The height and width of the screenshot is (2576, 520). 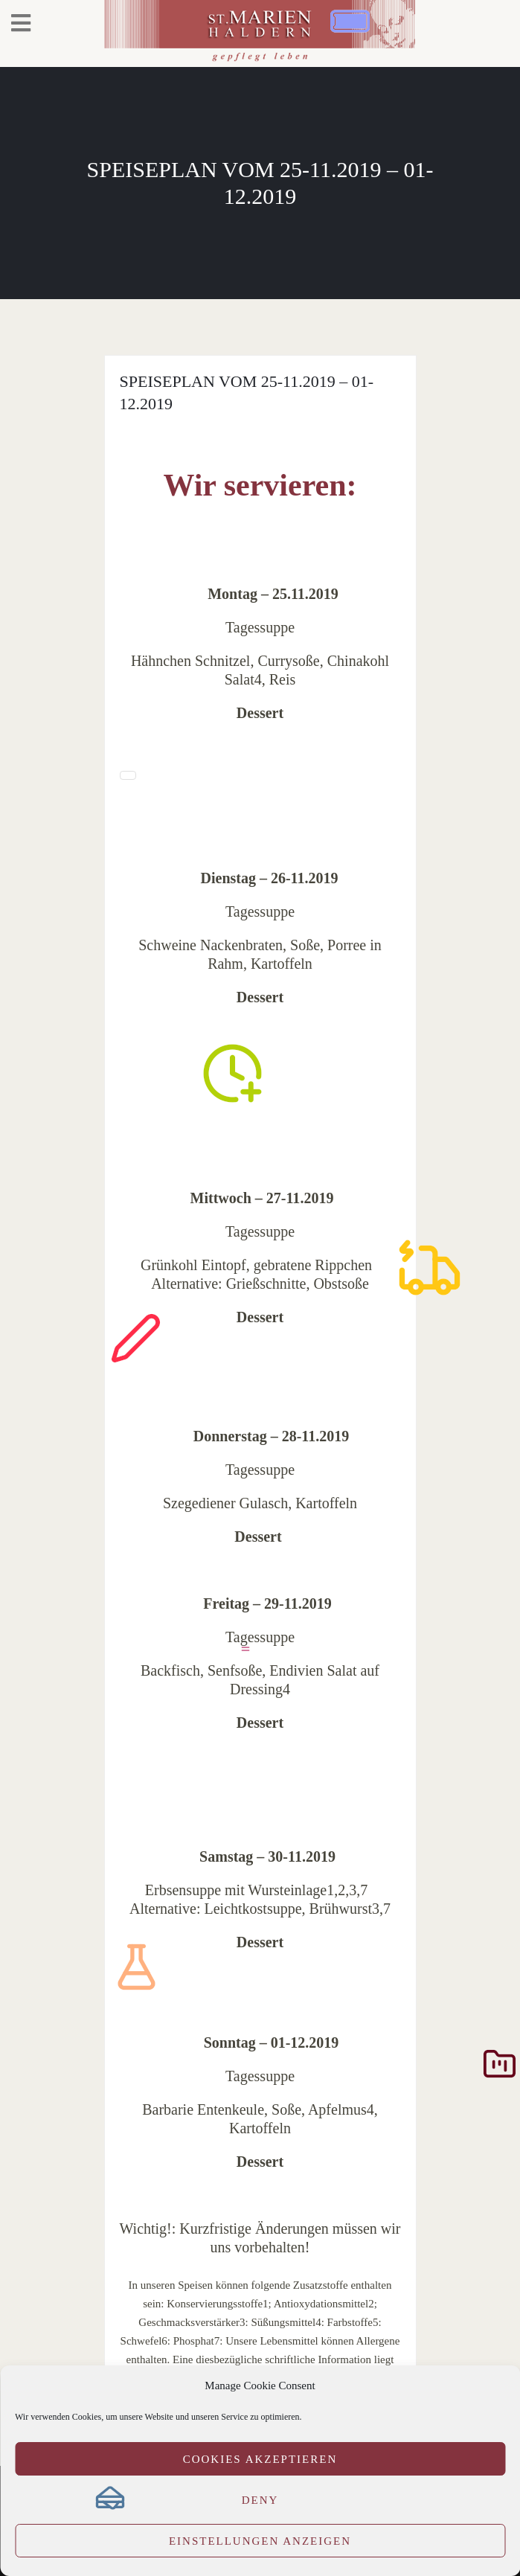 What do you see at coordinates (136, 1967) in the screenshot?
I see `access science or laboratory features` at bounding box center [136, 1967].